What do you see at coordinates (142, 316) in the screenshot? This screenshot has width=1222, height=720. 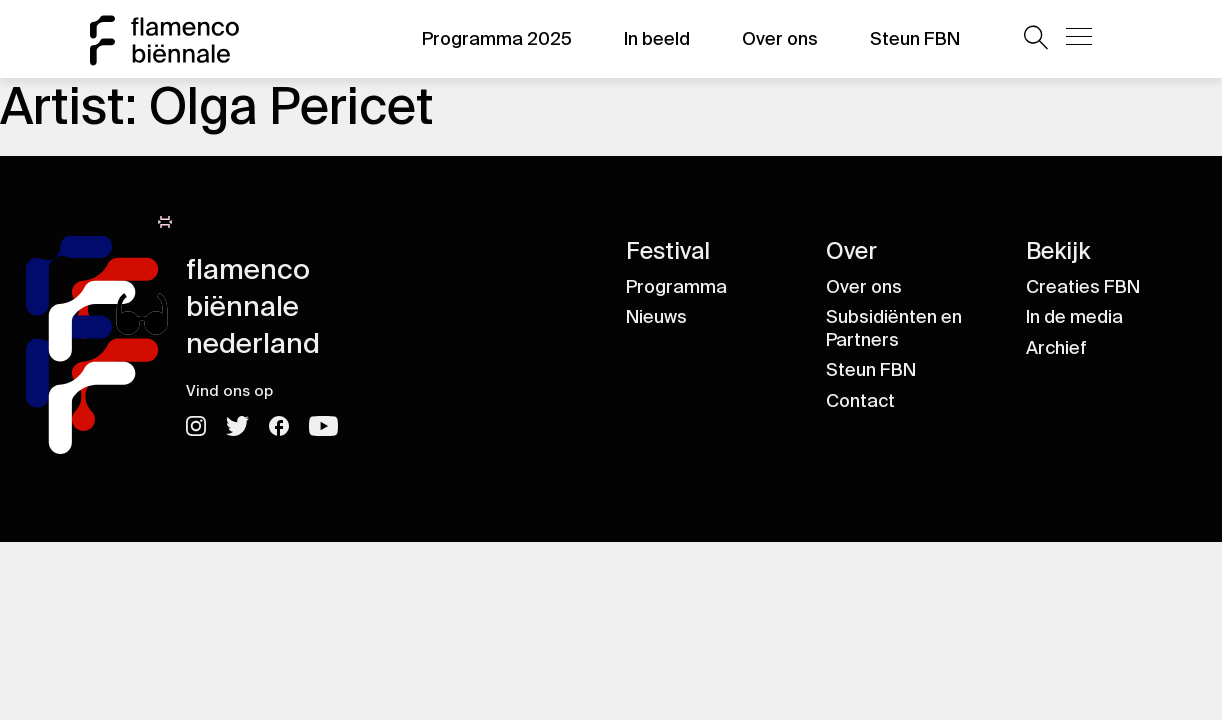 I see `enable reading mode or accessibility features` at bounding box center [142, 316].